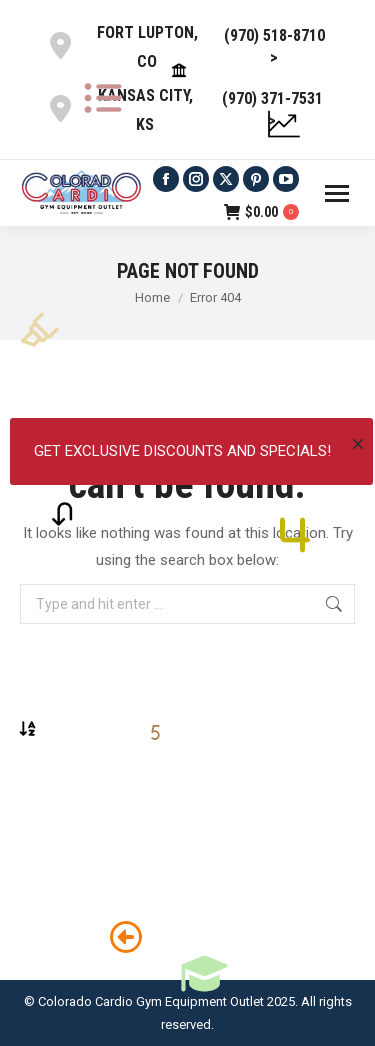  I want to click on access education or learning resources, so click(204, 973).